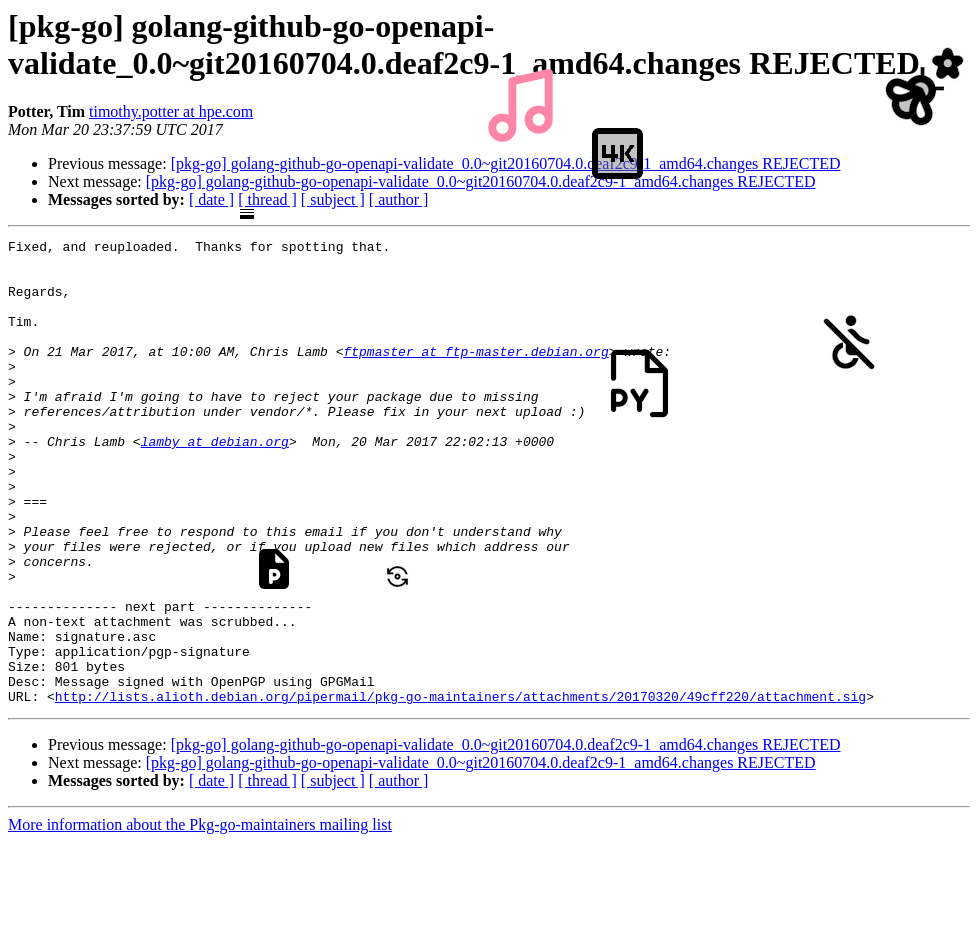 The image size is (978, 935). Describe the element at coordinates (524, 105) in the screenshot. I see `access music library or player` at that location.